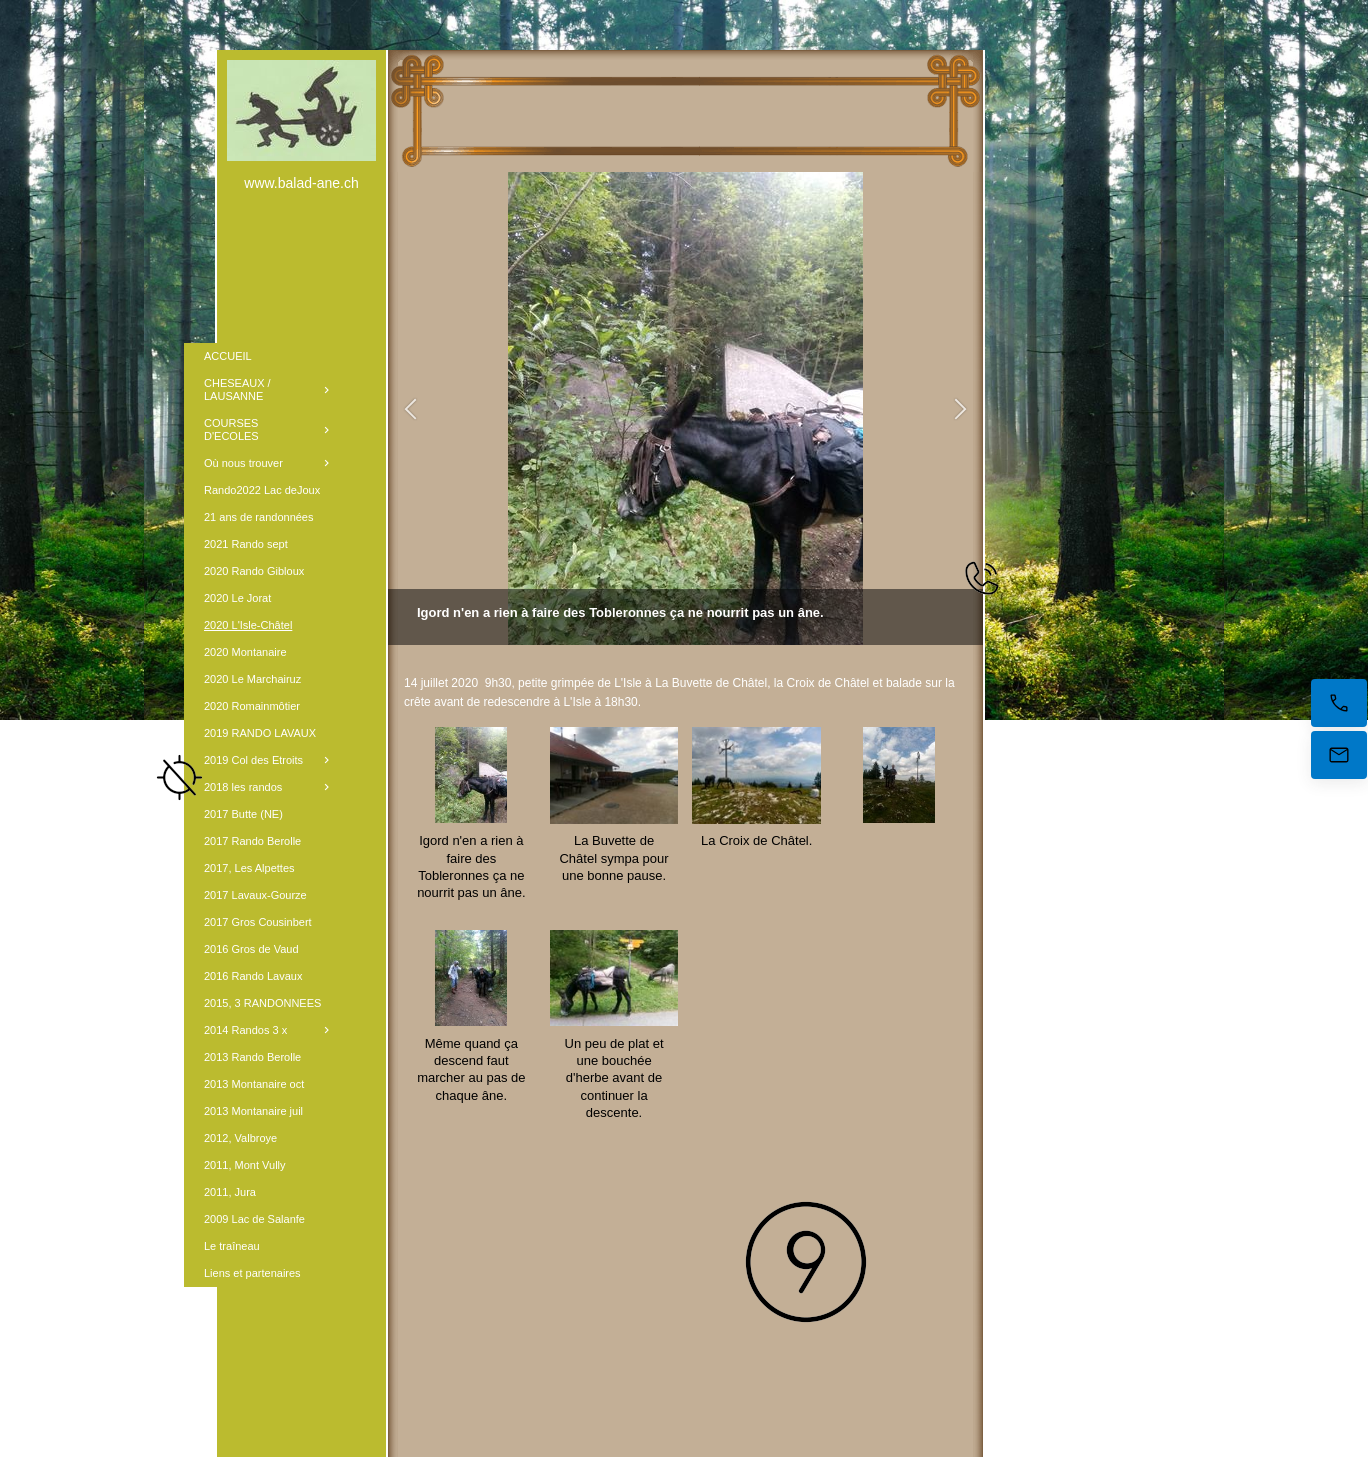  What do you see at coordinates (982, 577) in the screenshot?
I see `make a phone call` at bounding box center [982, 577].